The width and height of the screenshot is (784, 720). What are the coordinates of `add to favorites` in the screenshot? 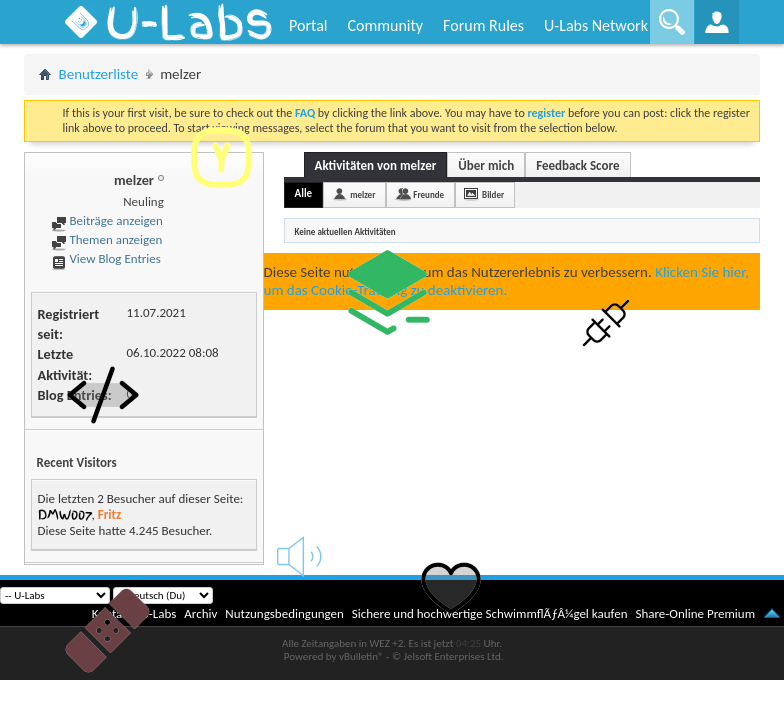 It's located at (451, 586).